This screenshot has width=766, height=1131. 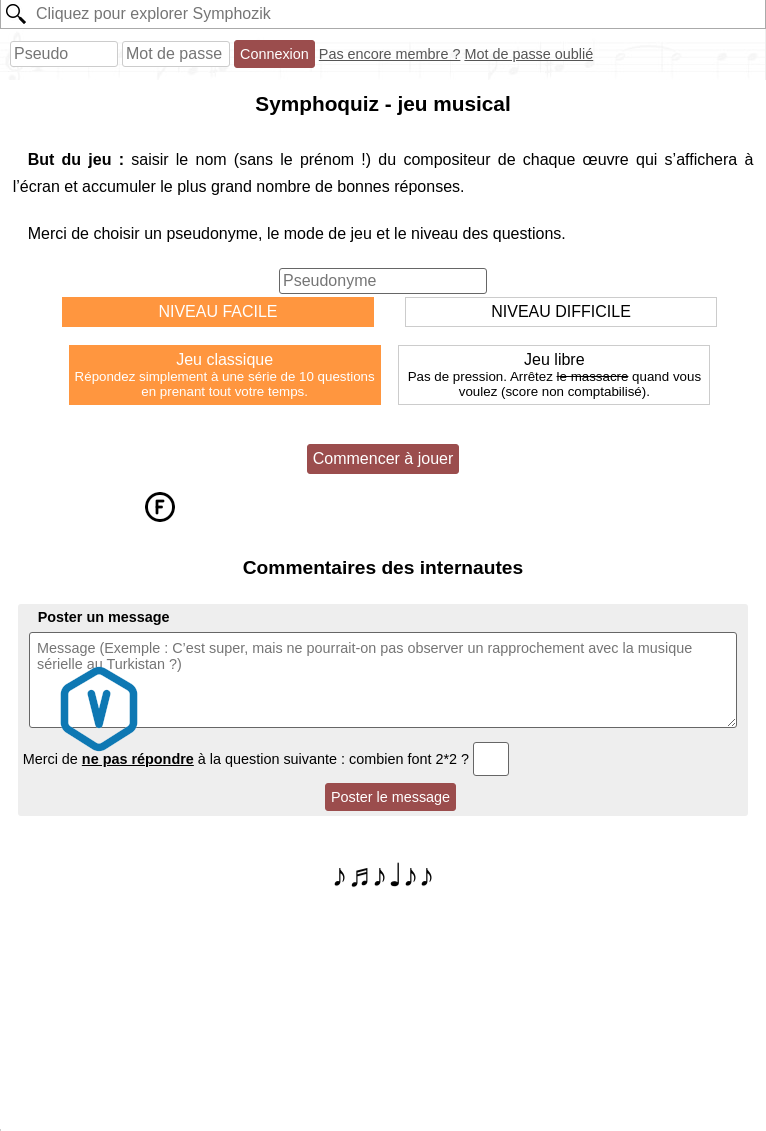 I want to click on version indicator or version number badge, so click(x=99, y=709).